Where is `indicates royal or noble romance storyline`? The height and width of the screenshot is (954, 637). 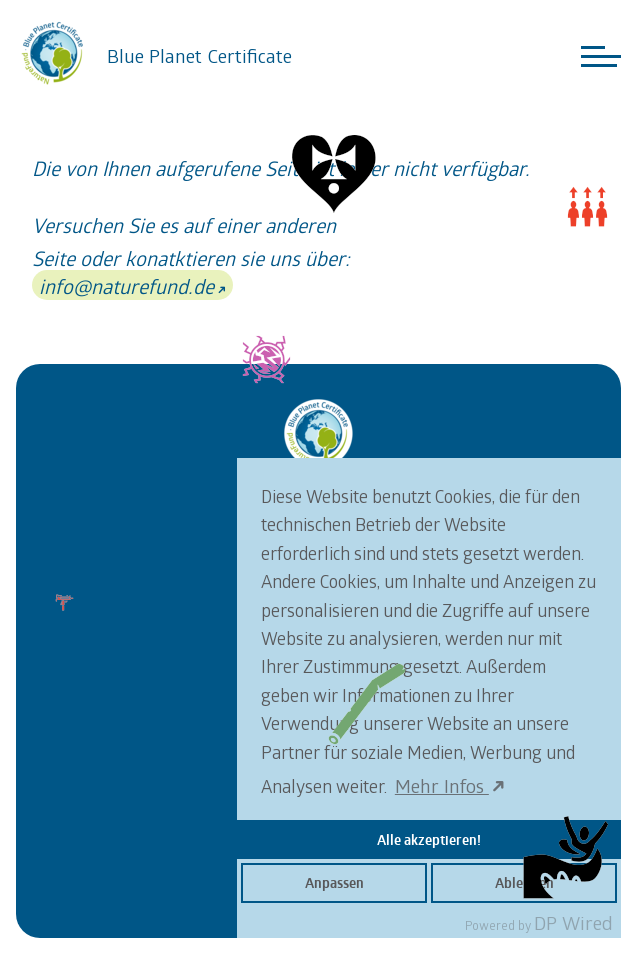 indicates royal or noble romance storyline is located at coordinates (334, 174).